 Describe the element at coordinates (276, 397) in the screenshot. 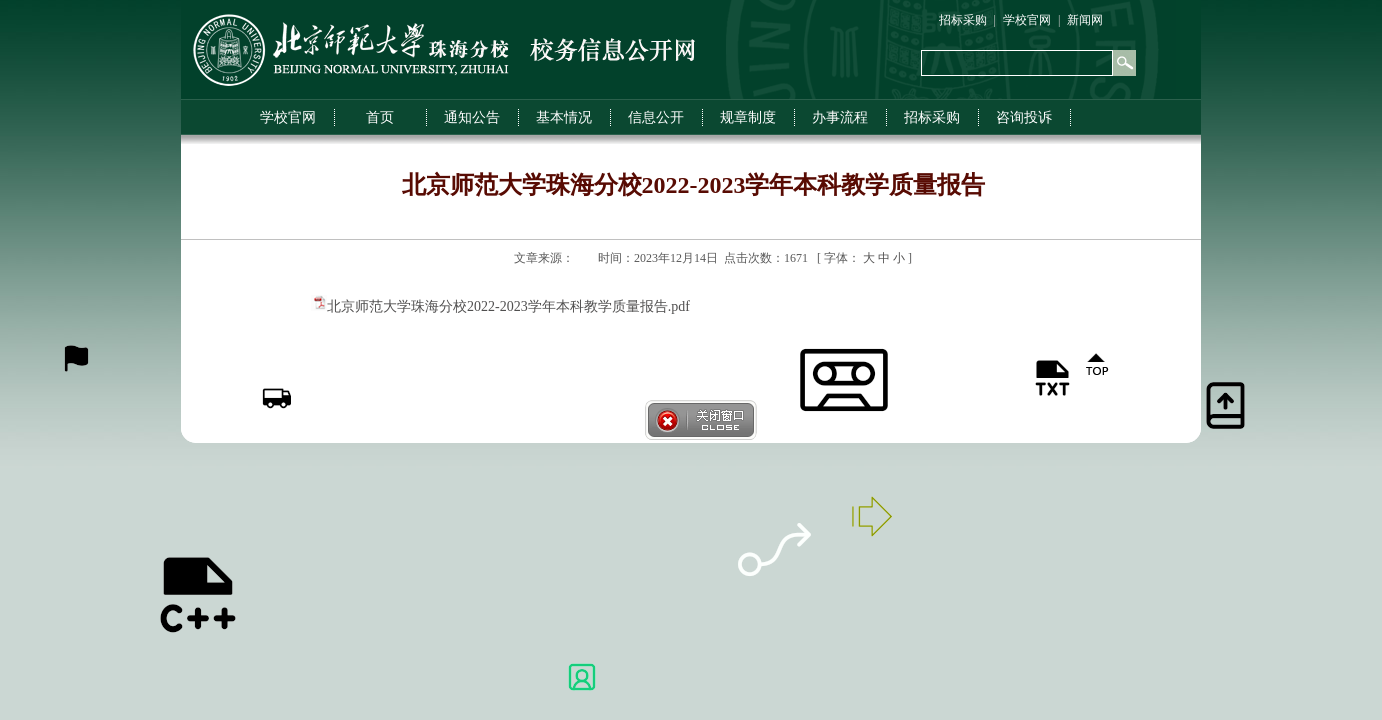

I see `track your delivery or shipment` at that location.